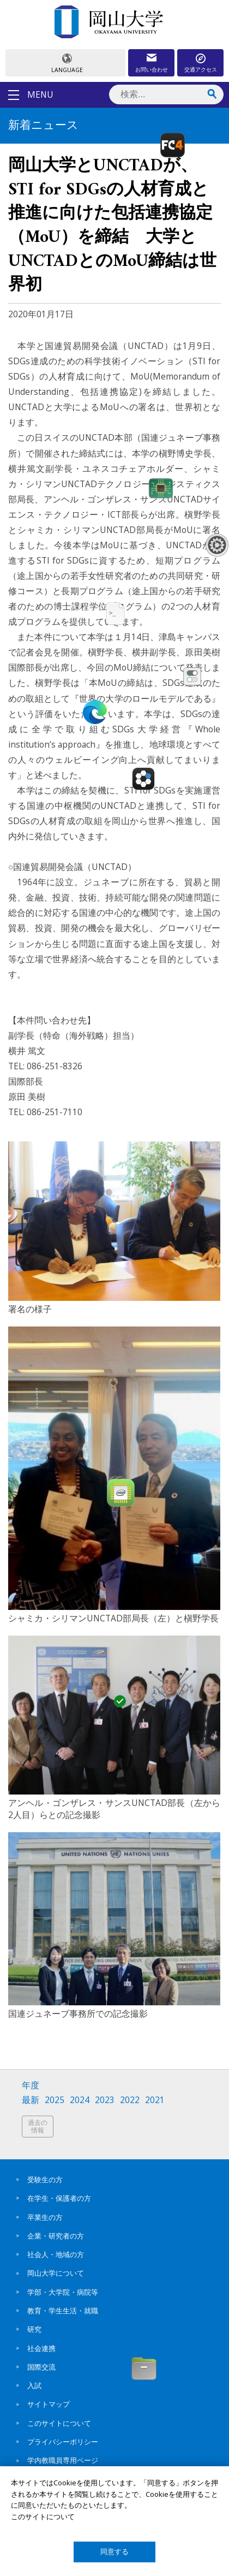 This screenshot has width=229, height=2576. Describe the element at coordinates (115, 613) in the screenshot. I see `a shell script or bash file` at that location.